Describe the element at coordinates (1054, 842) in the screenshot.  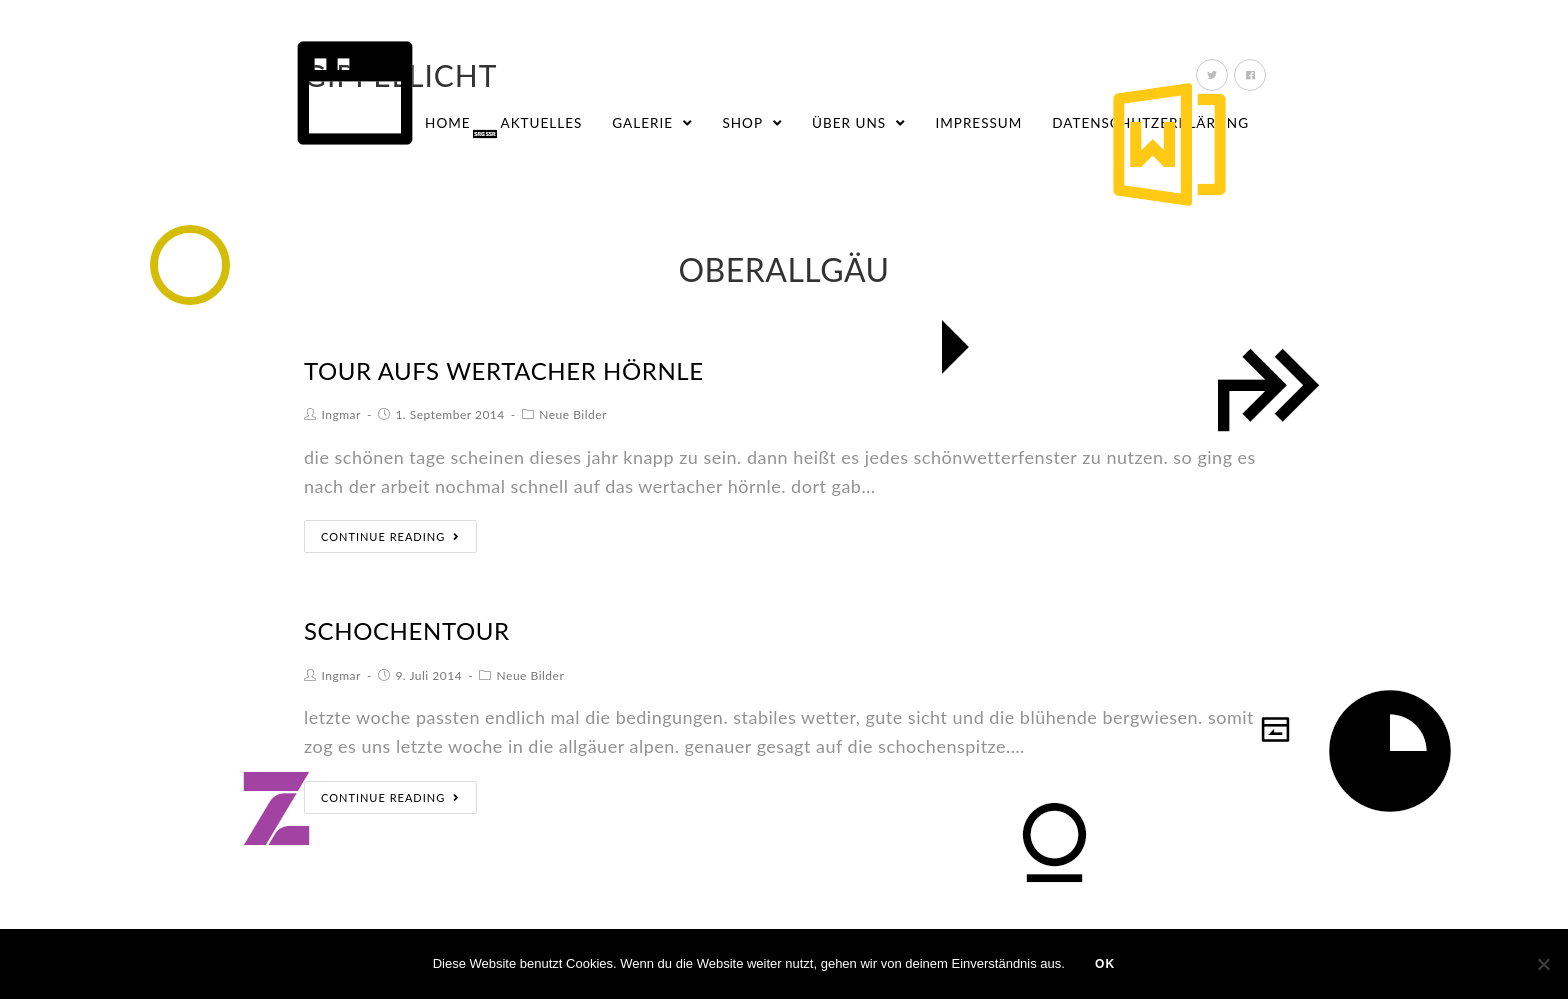
I see `view user profile` at that location.